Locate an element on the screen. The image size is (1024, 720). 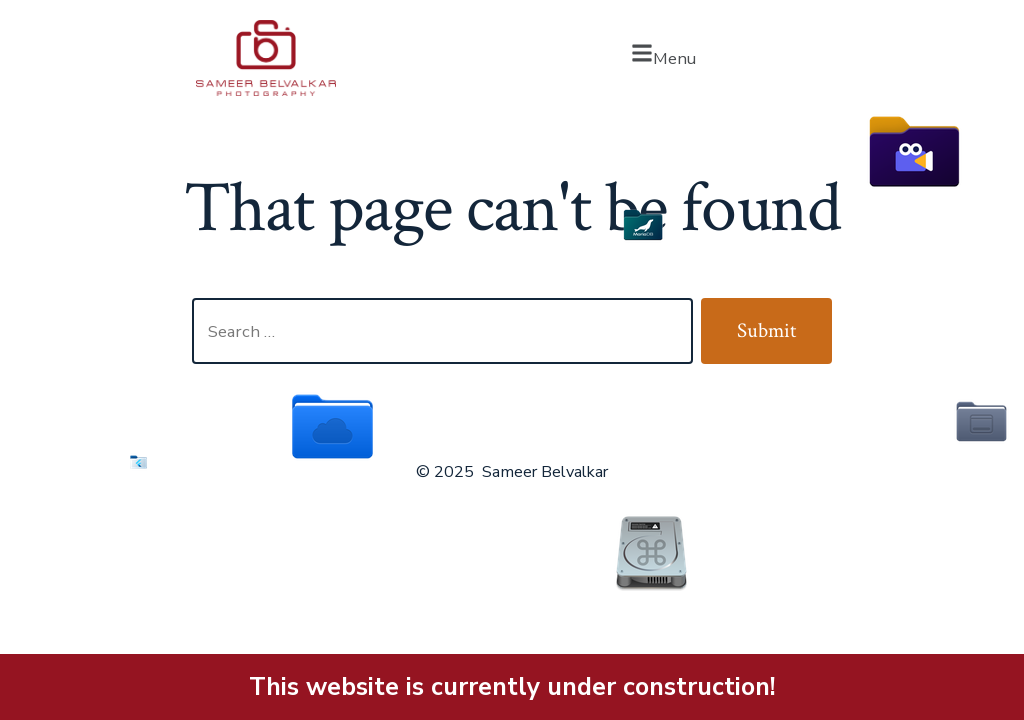
open flutter project folder is located at coordinates (138, 462).